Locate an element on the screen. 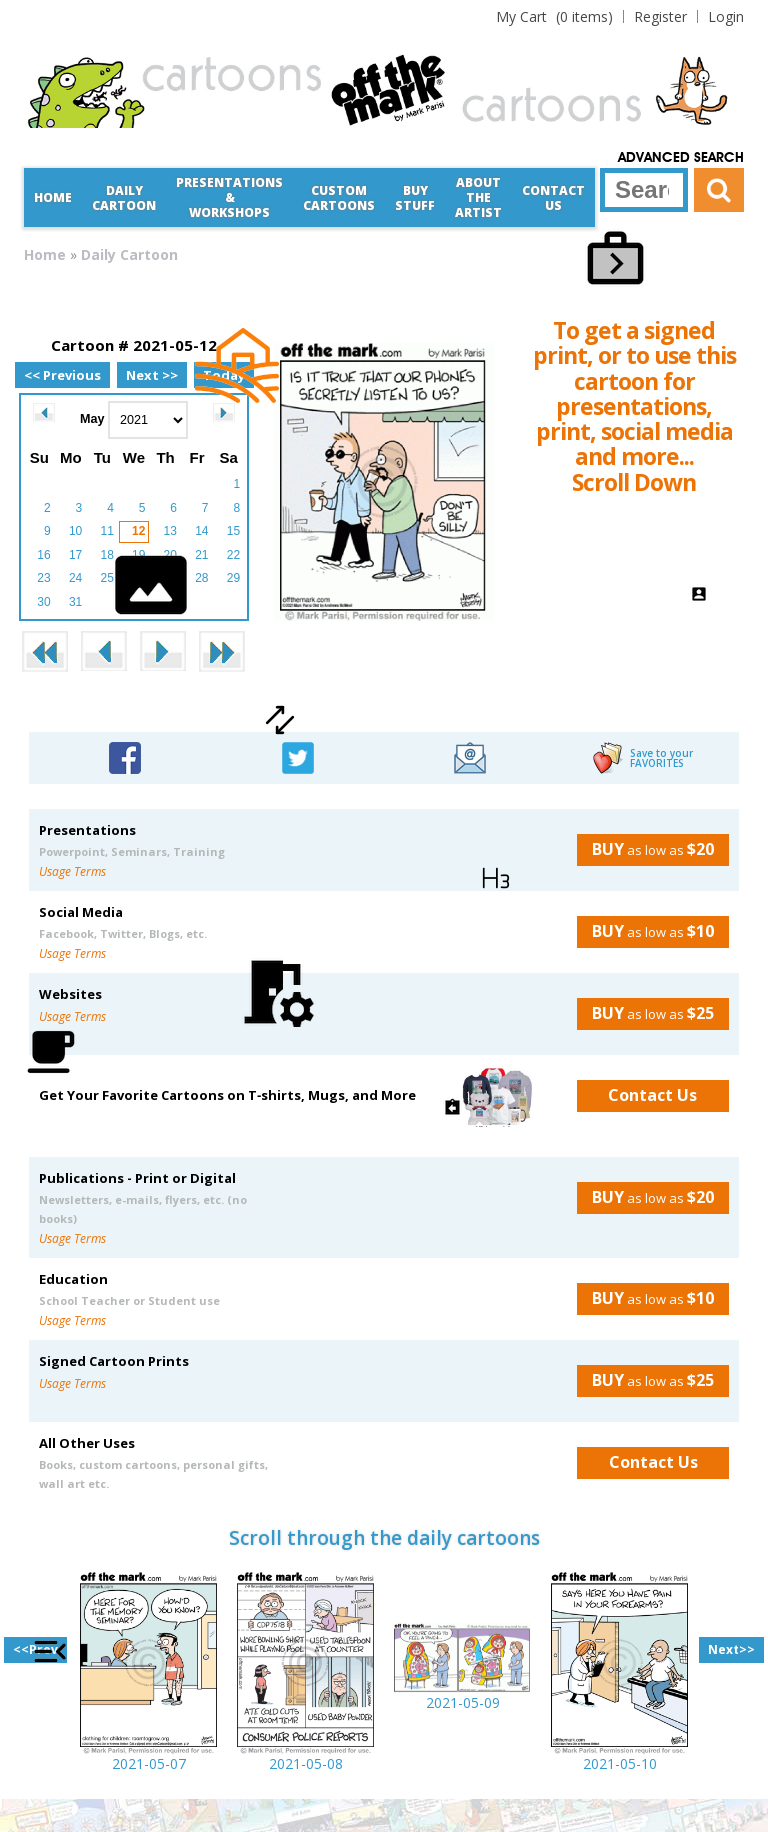 This screenshot has width=768, height=1832. collapse the navigation menu is located at coordinates (50, 1651).